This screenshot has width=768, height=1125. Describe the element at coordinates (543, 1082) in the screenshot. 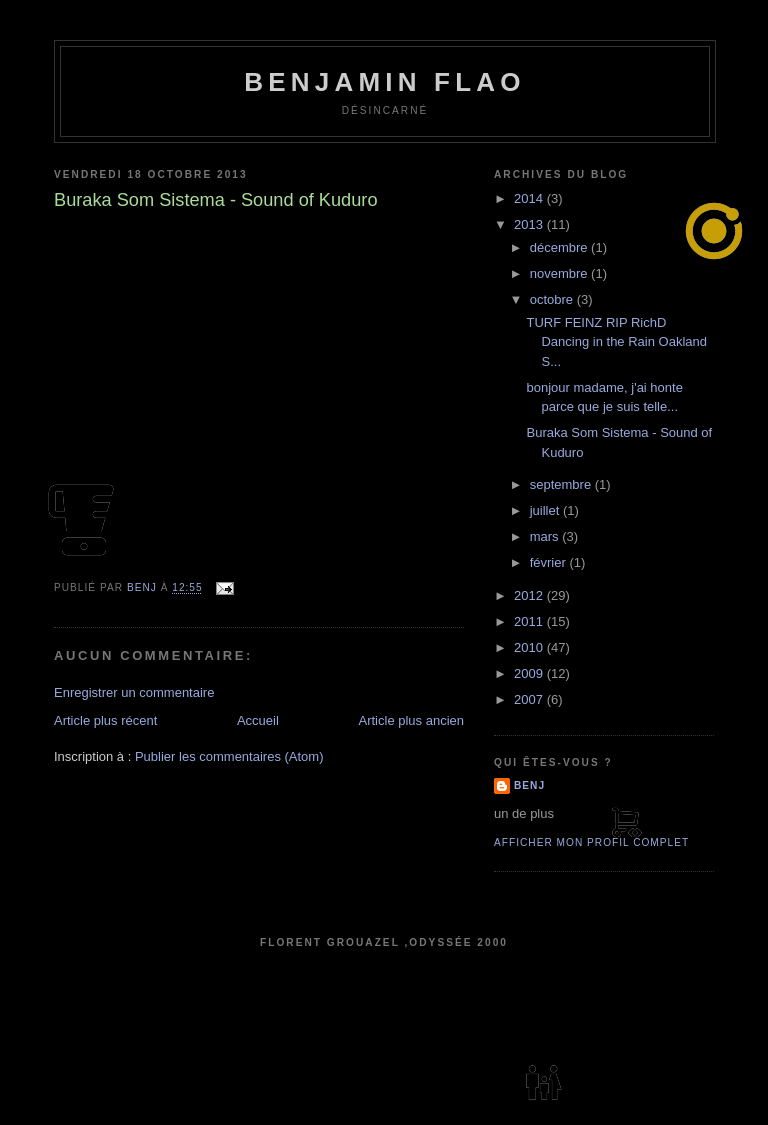

I see `indicates family restroom facility nearby` at that location.